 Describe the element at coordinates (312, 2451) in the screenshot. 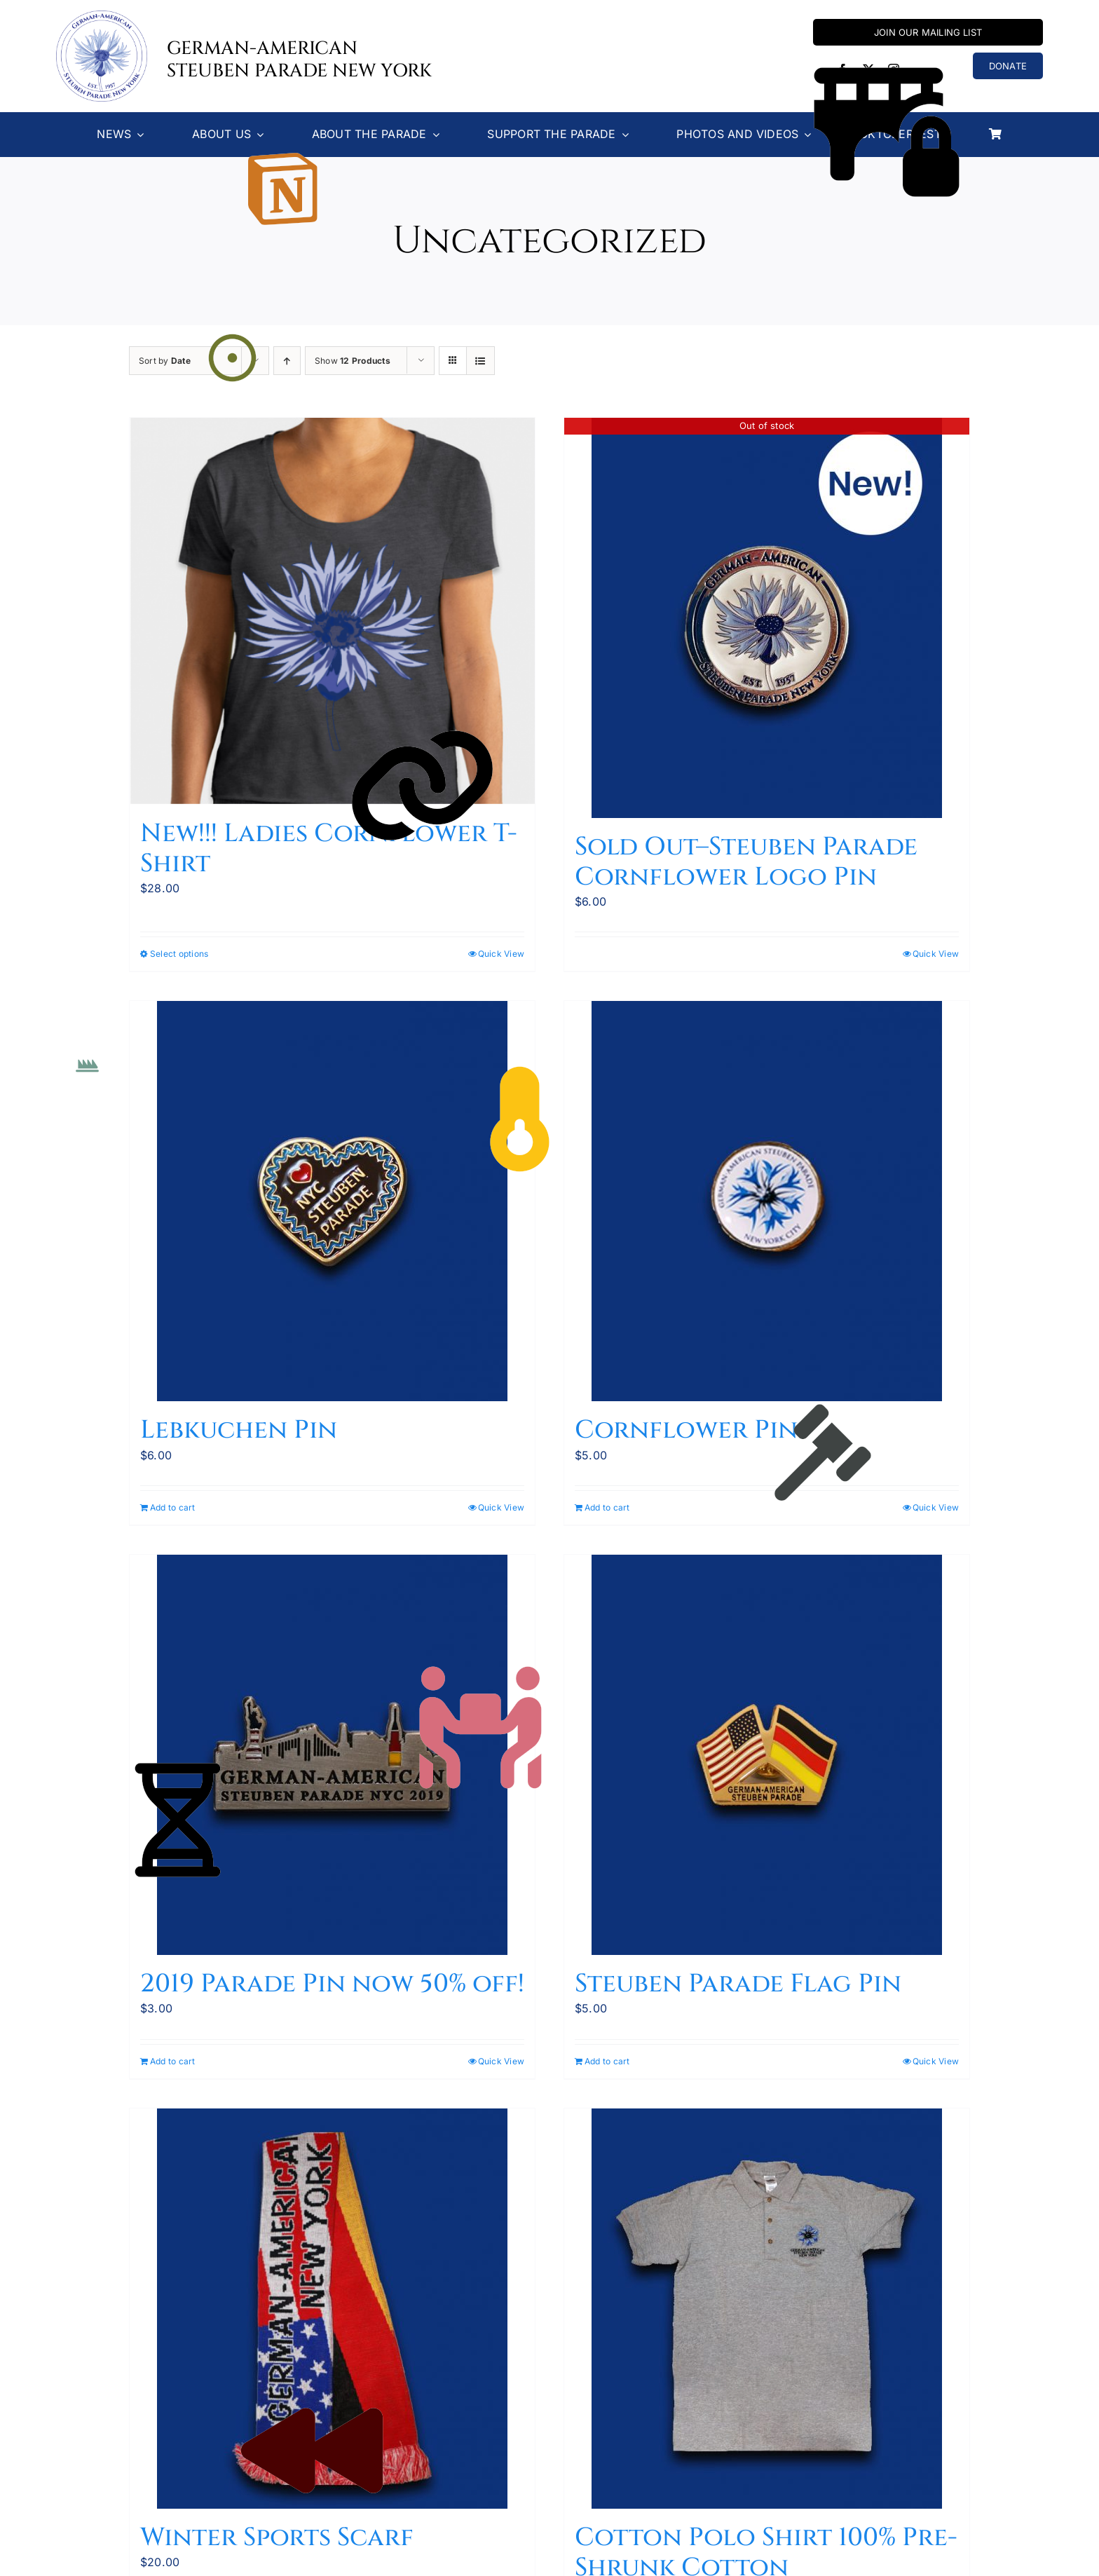

I see `skip to previous track` at that location.